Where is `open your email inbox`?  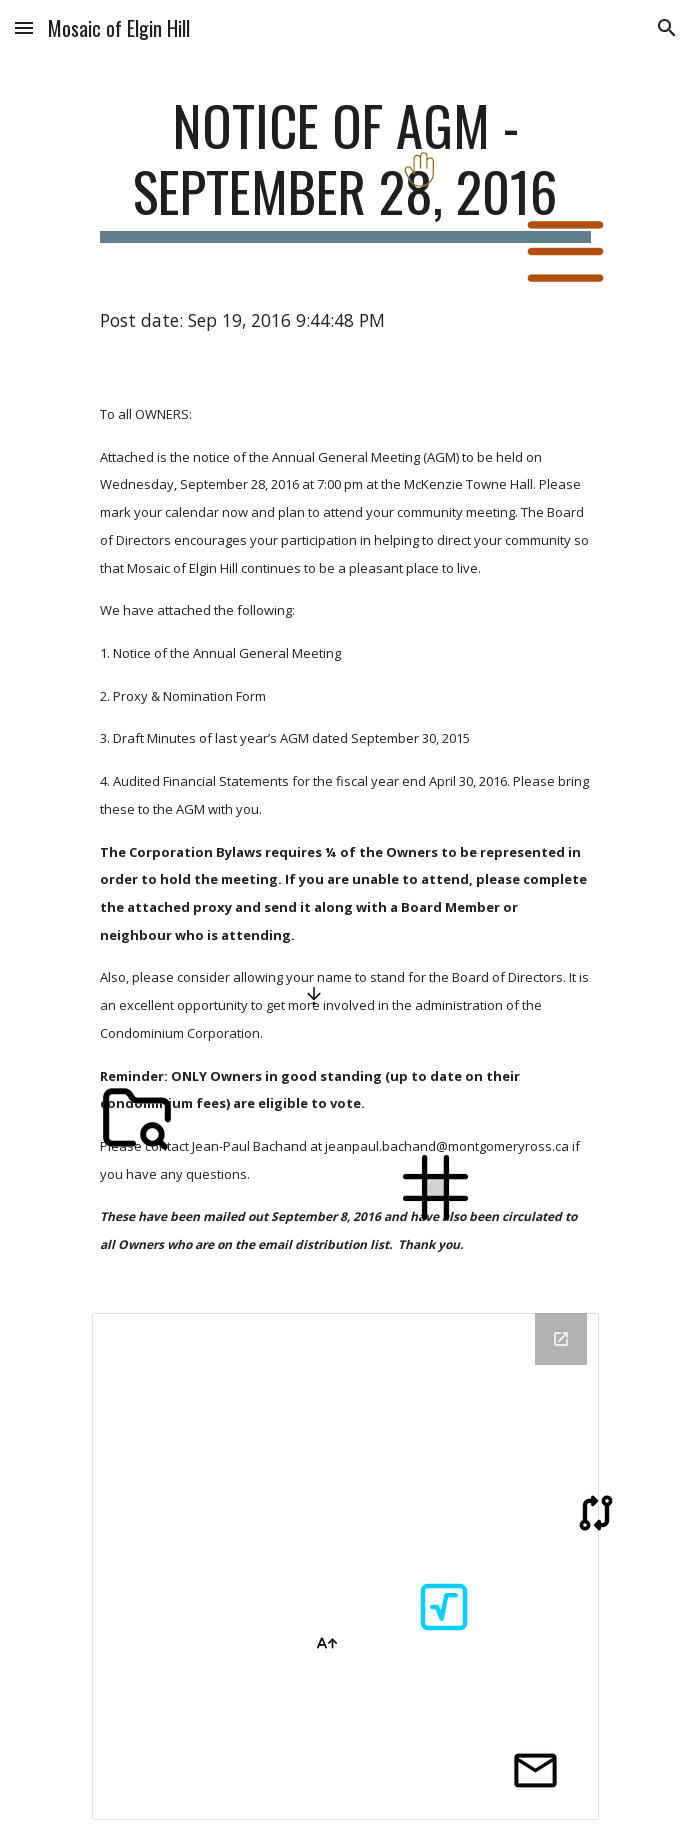
open your email inbox is located at coordinates (535, 1770).